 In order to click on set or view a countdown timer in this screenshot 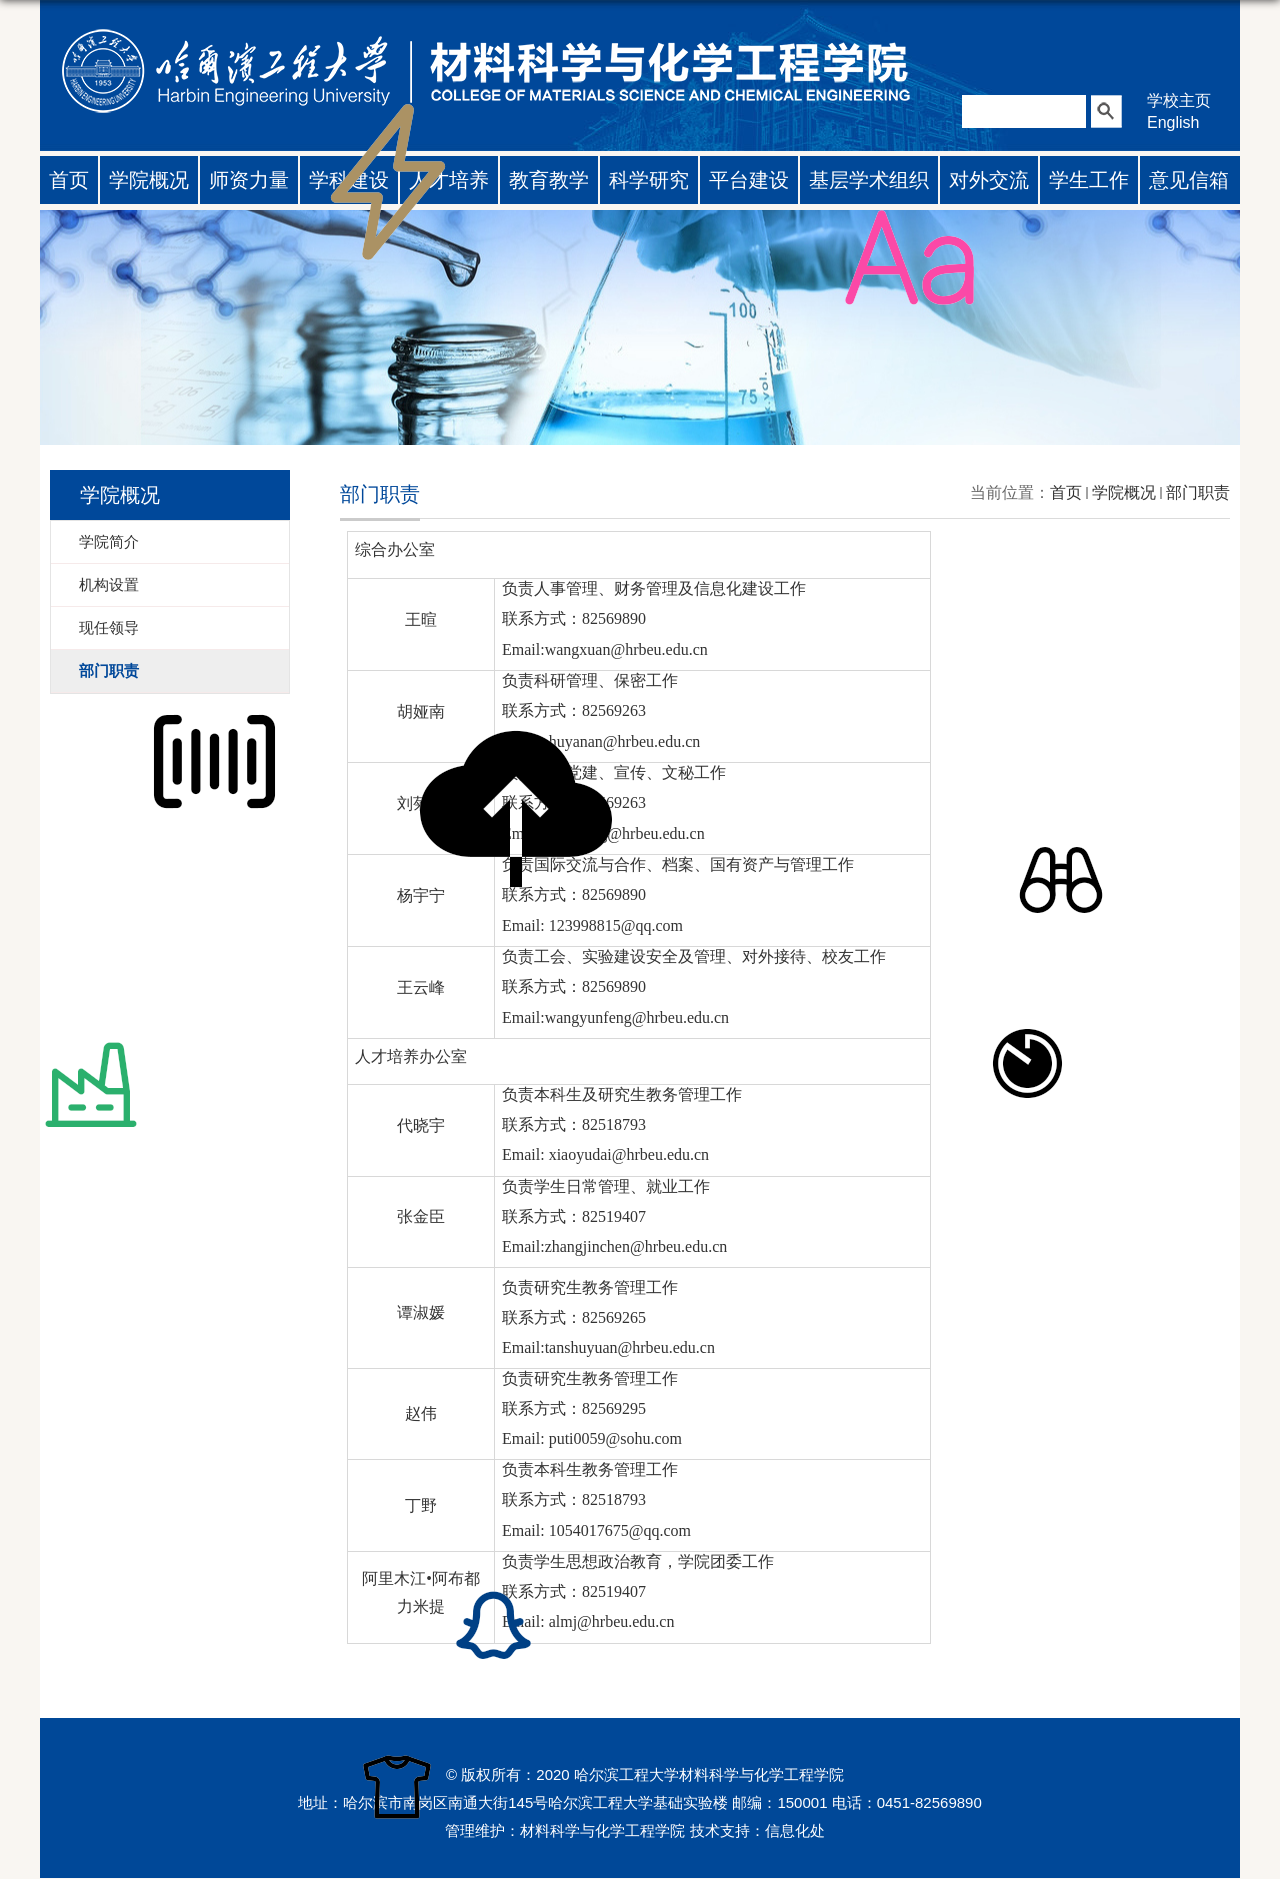, I will do `click(1027, 1063)`.